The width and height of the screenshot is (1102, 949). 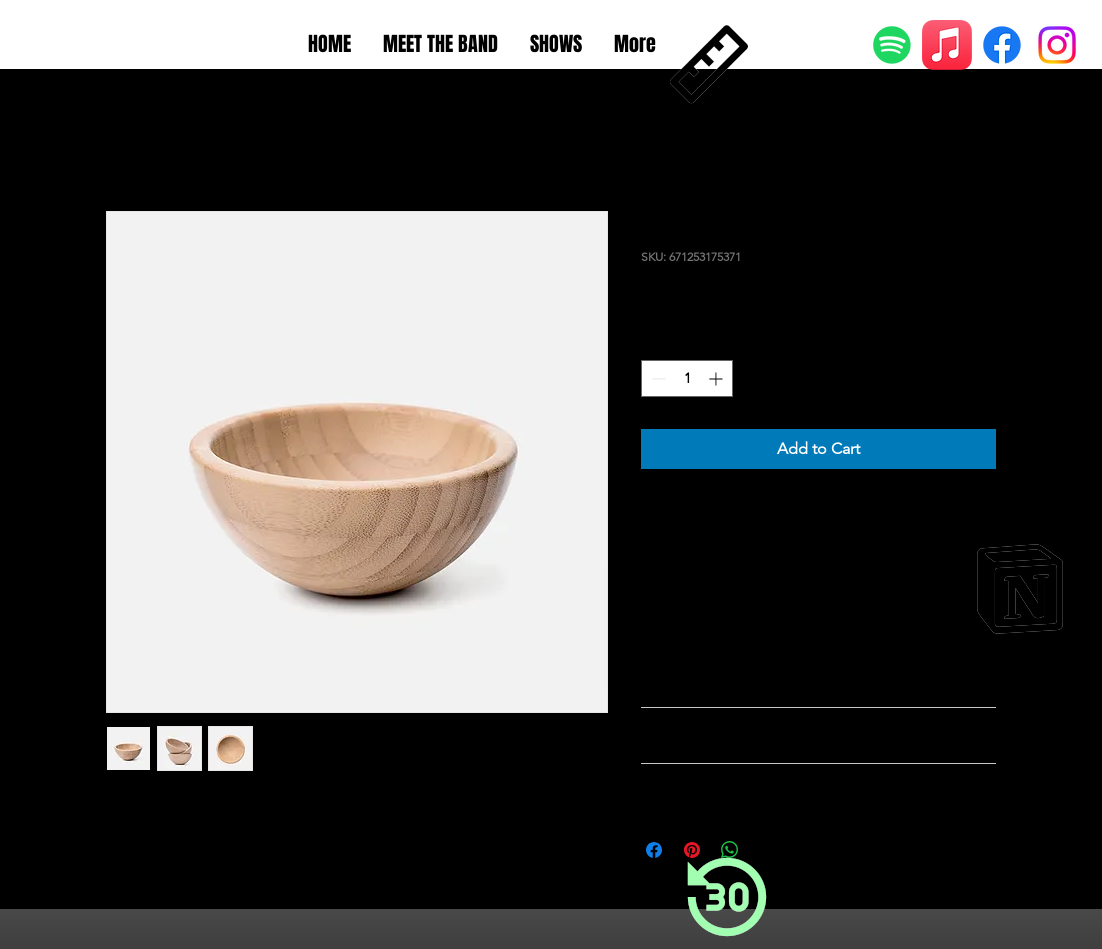 What do you see at coordinates (709, 62) in the screenshot?
I see `access measurement or sizing tools` at bounding box center [709, 62].